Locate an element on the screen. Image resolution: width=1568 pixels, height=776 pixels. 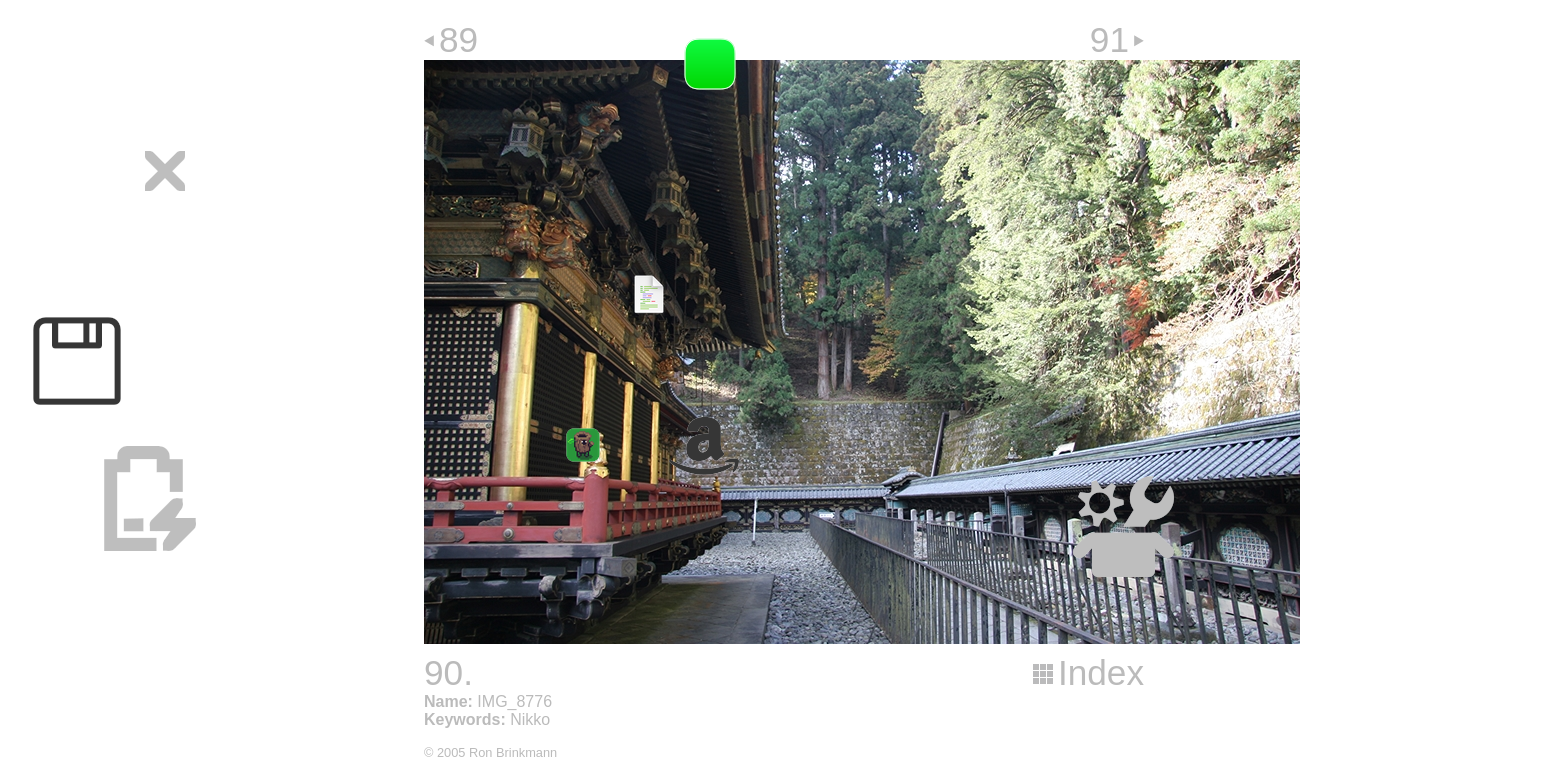
open the amazon store app is located at coordinates (704, 447).